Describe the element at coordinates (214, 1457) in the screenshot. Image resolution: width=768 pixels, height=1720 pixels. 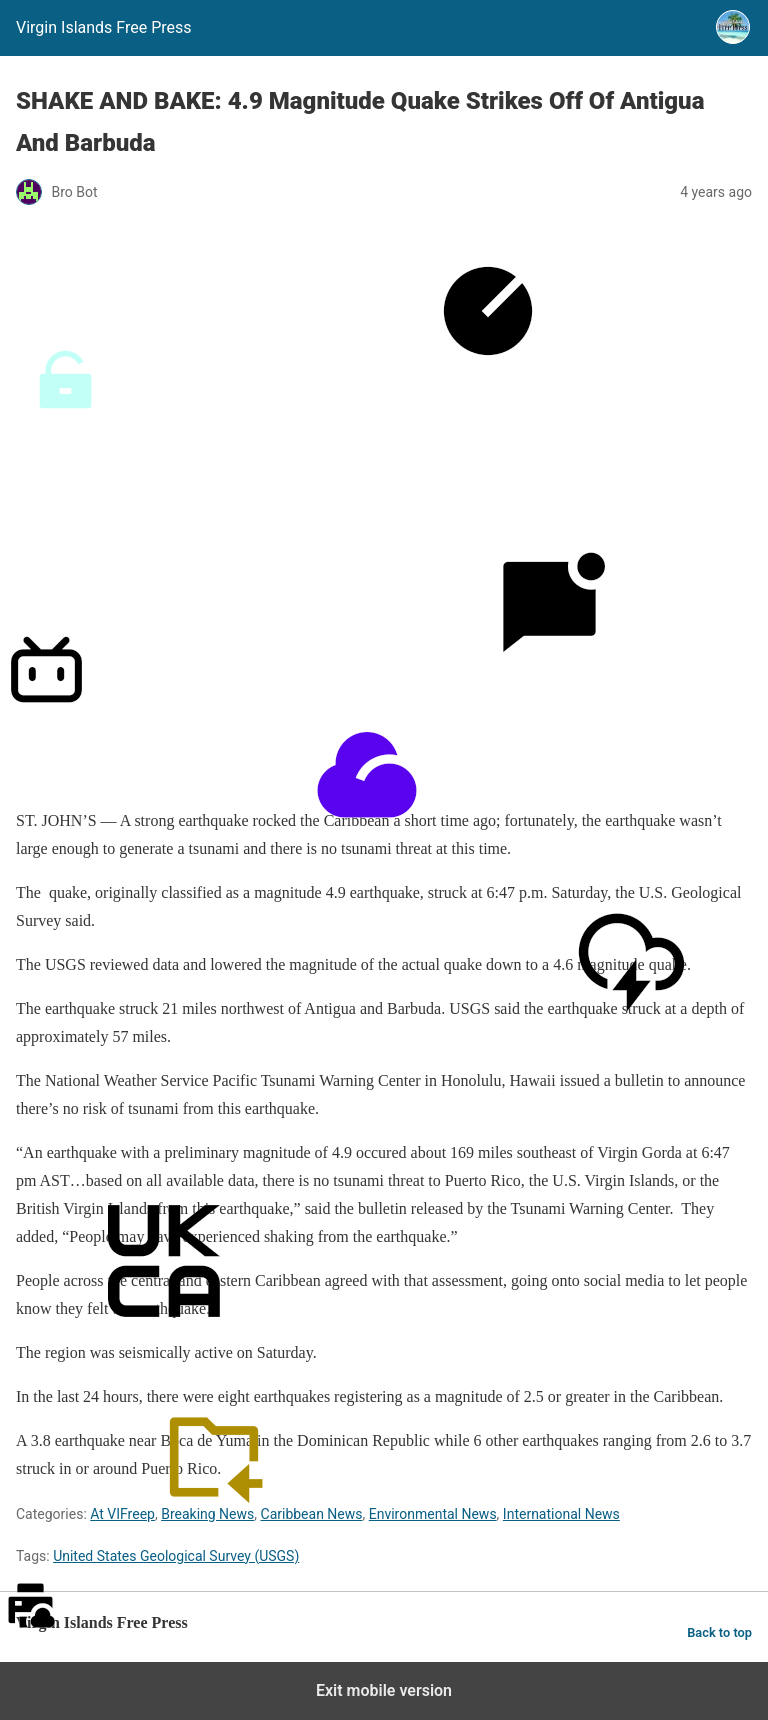
I see `view received files or downloads` at that location.